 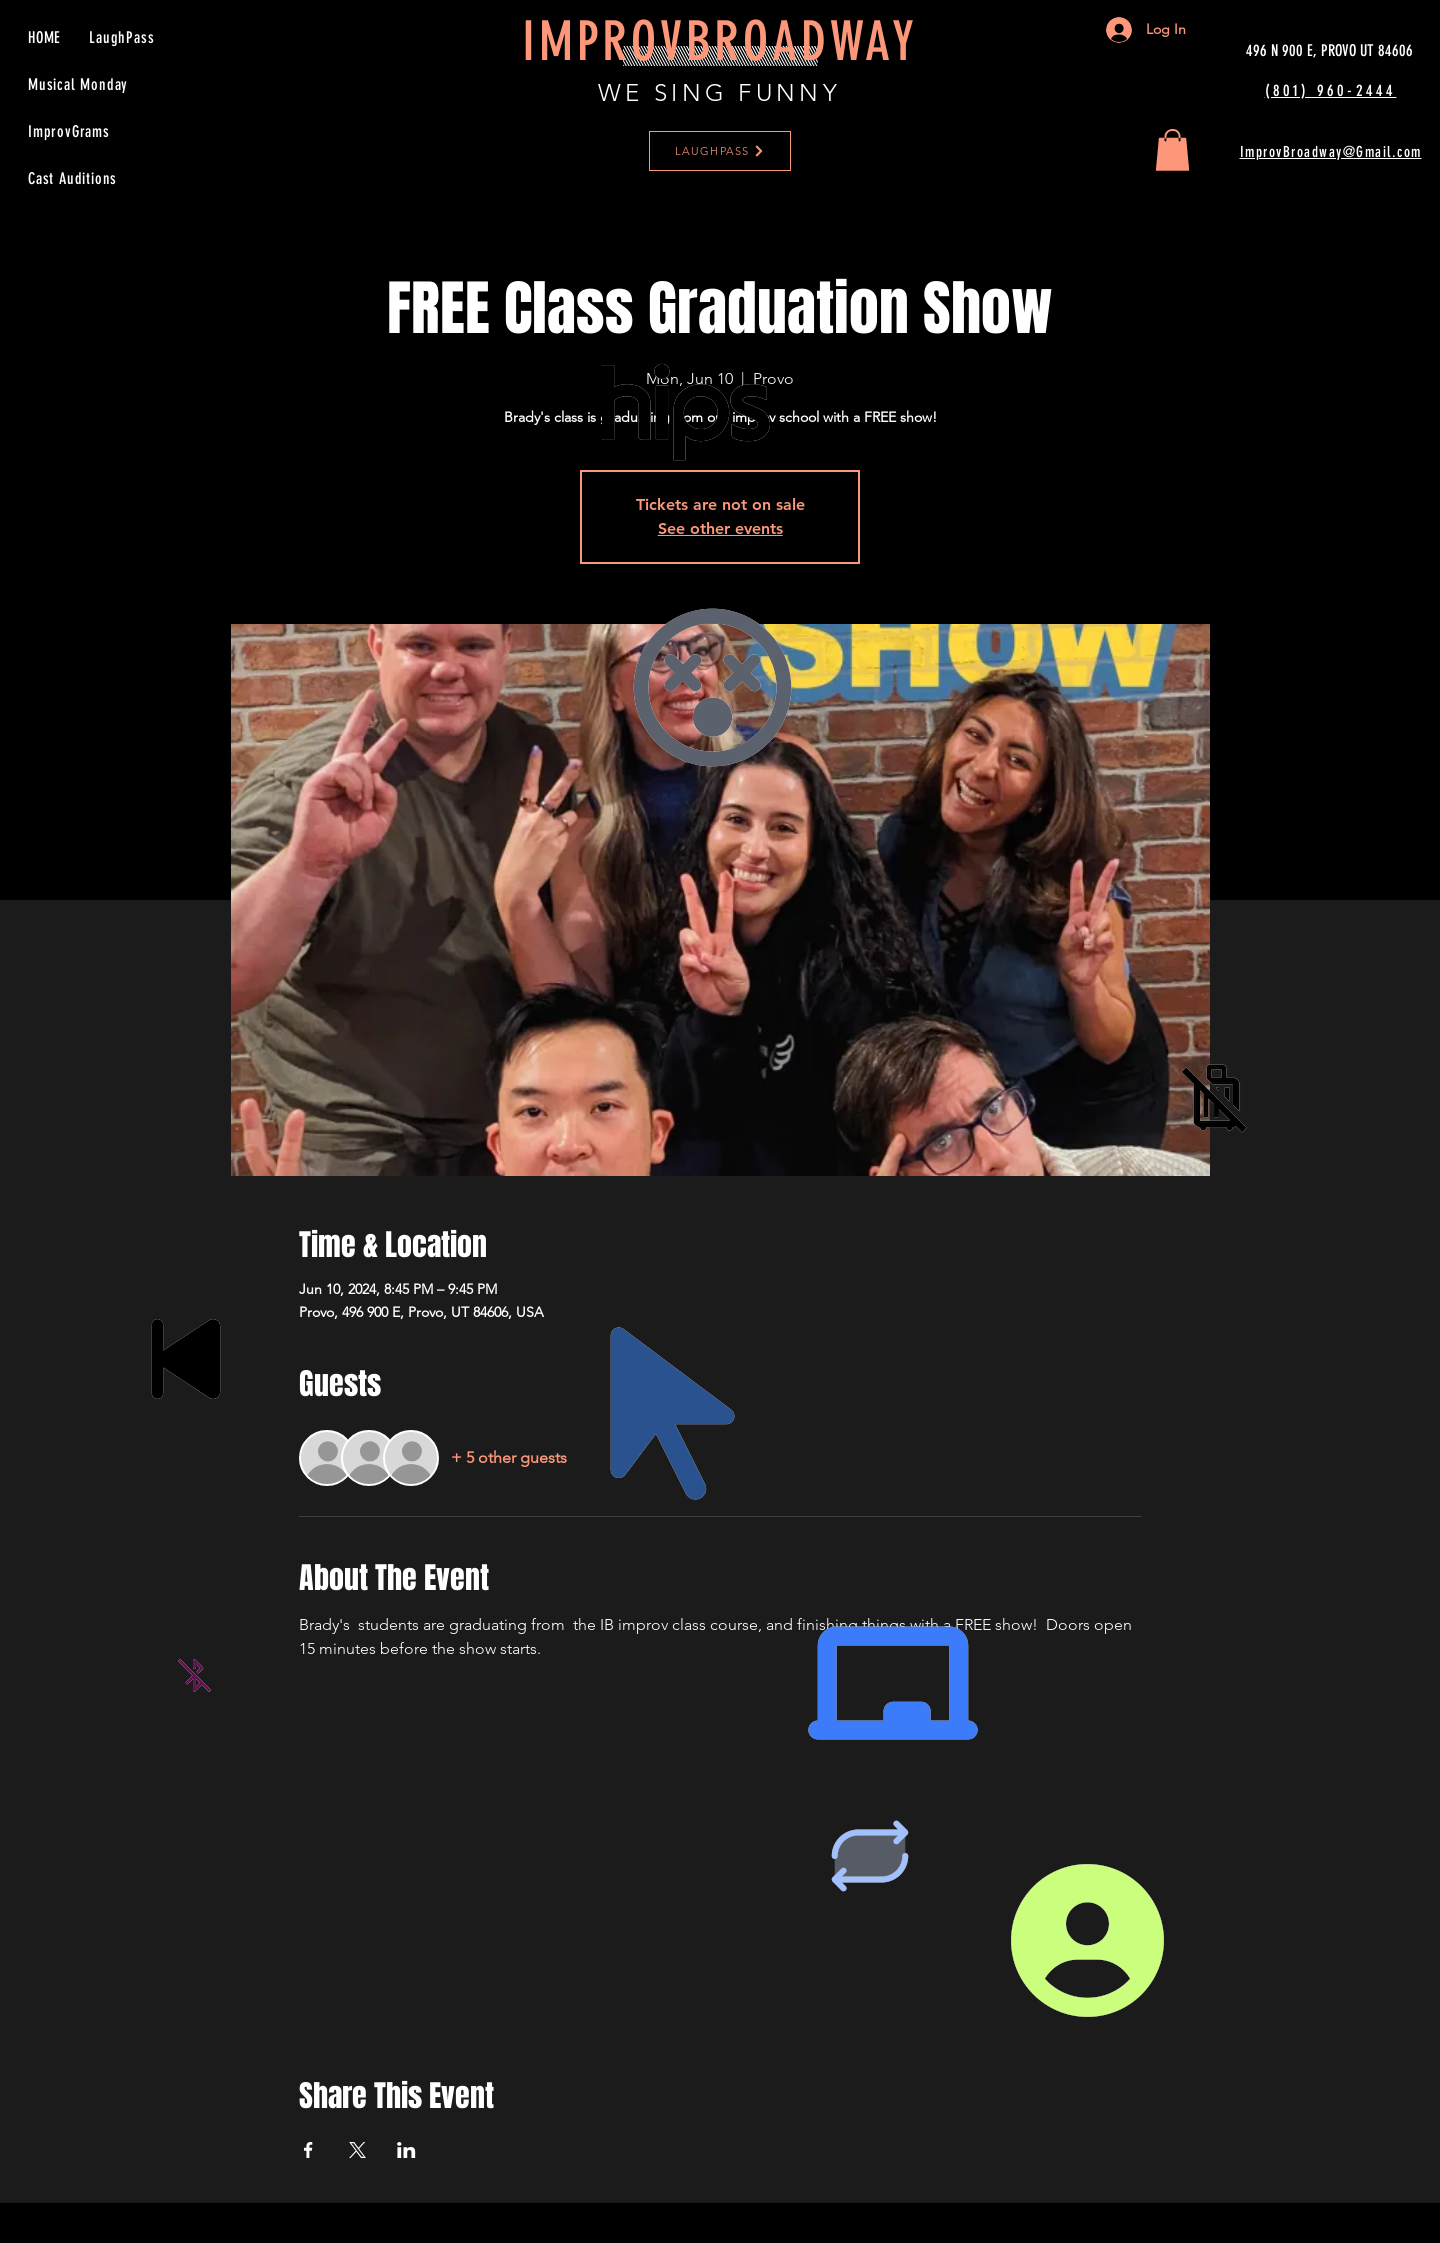 What do you see at coordinates (712, 687) in the screenshot?
I see `indicates an error or system crash` at bounding box center [712, 687].